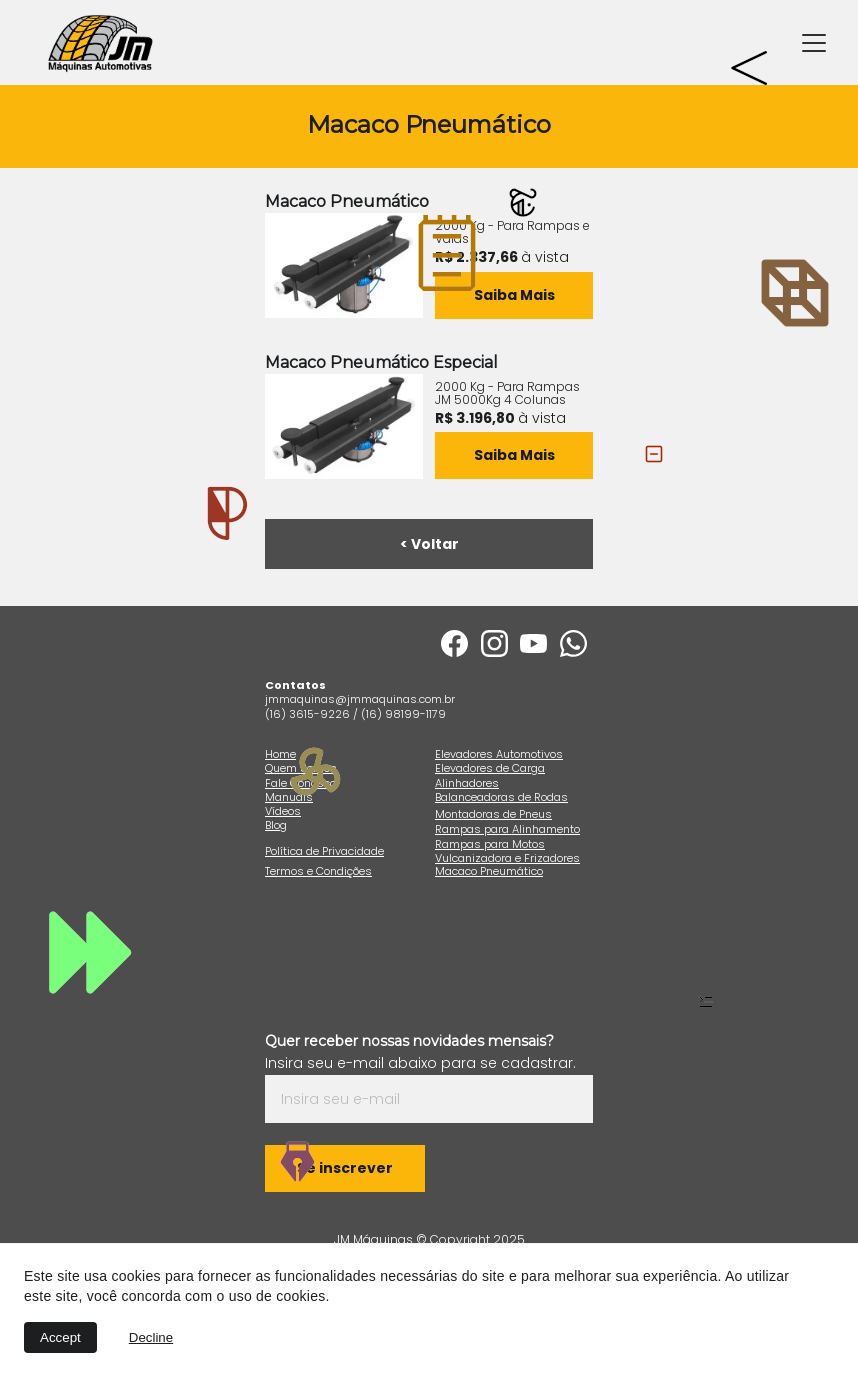  Describe the element at coordinates (706, 1002) in the screenshot. I see `increase text indentation` at that location.